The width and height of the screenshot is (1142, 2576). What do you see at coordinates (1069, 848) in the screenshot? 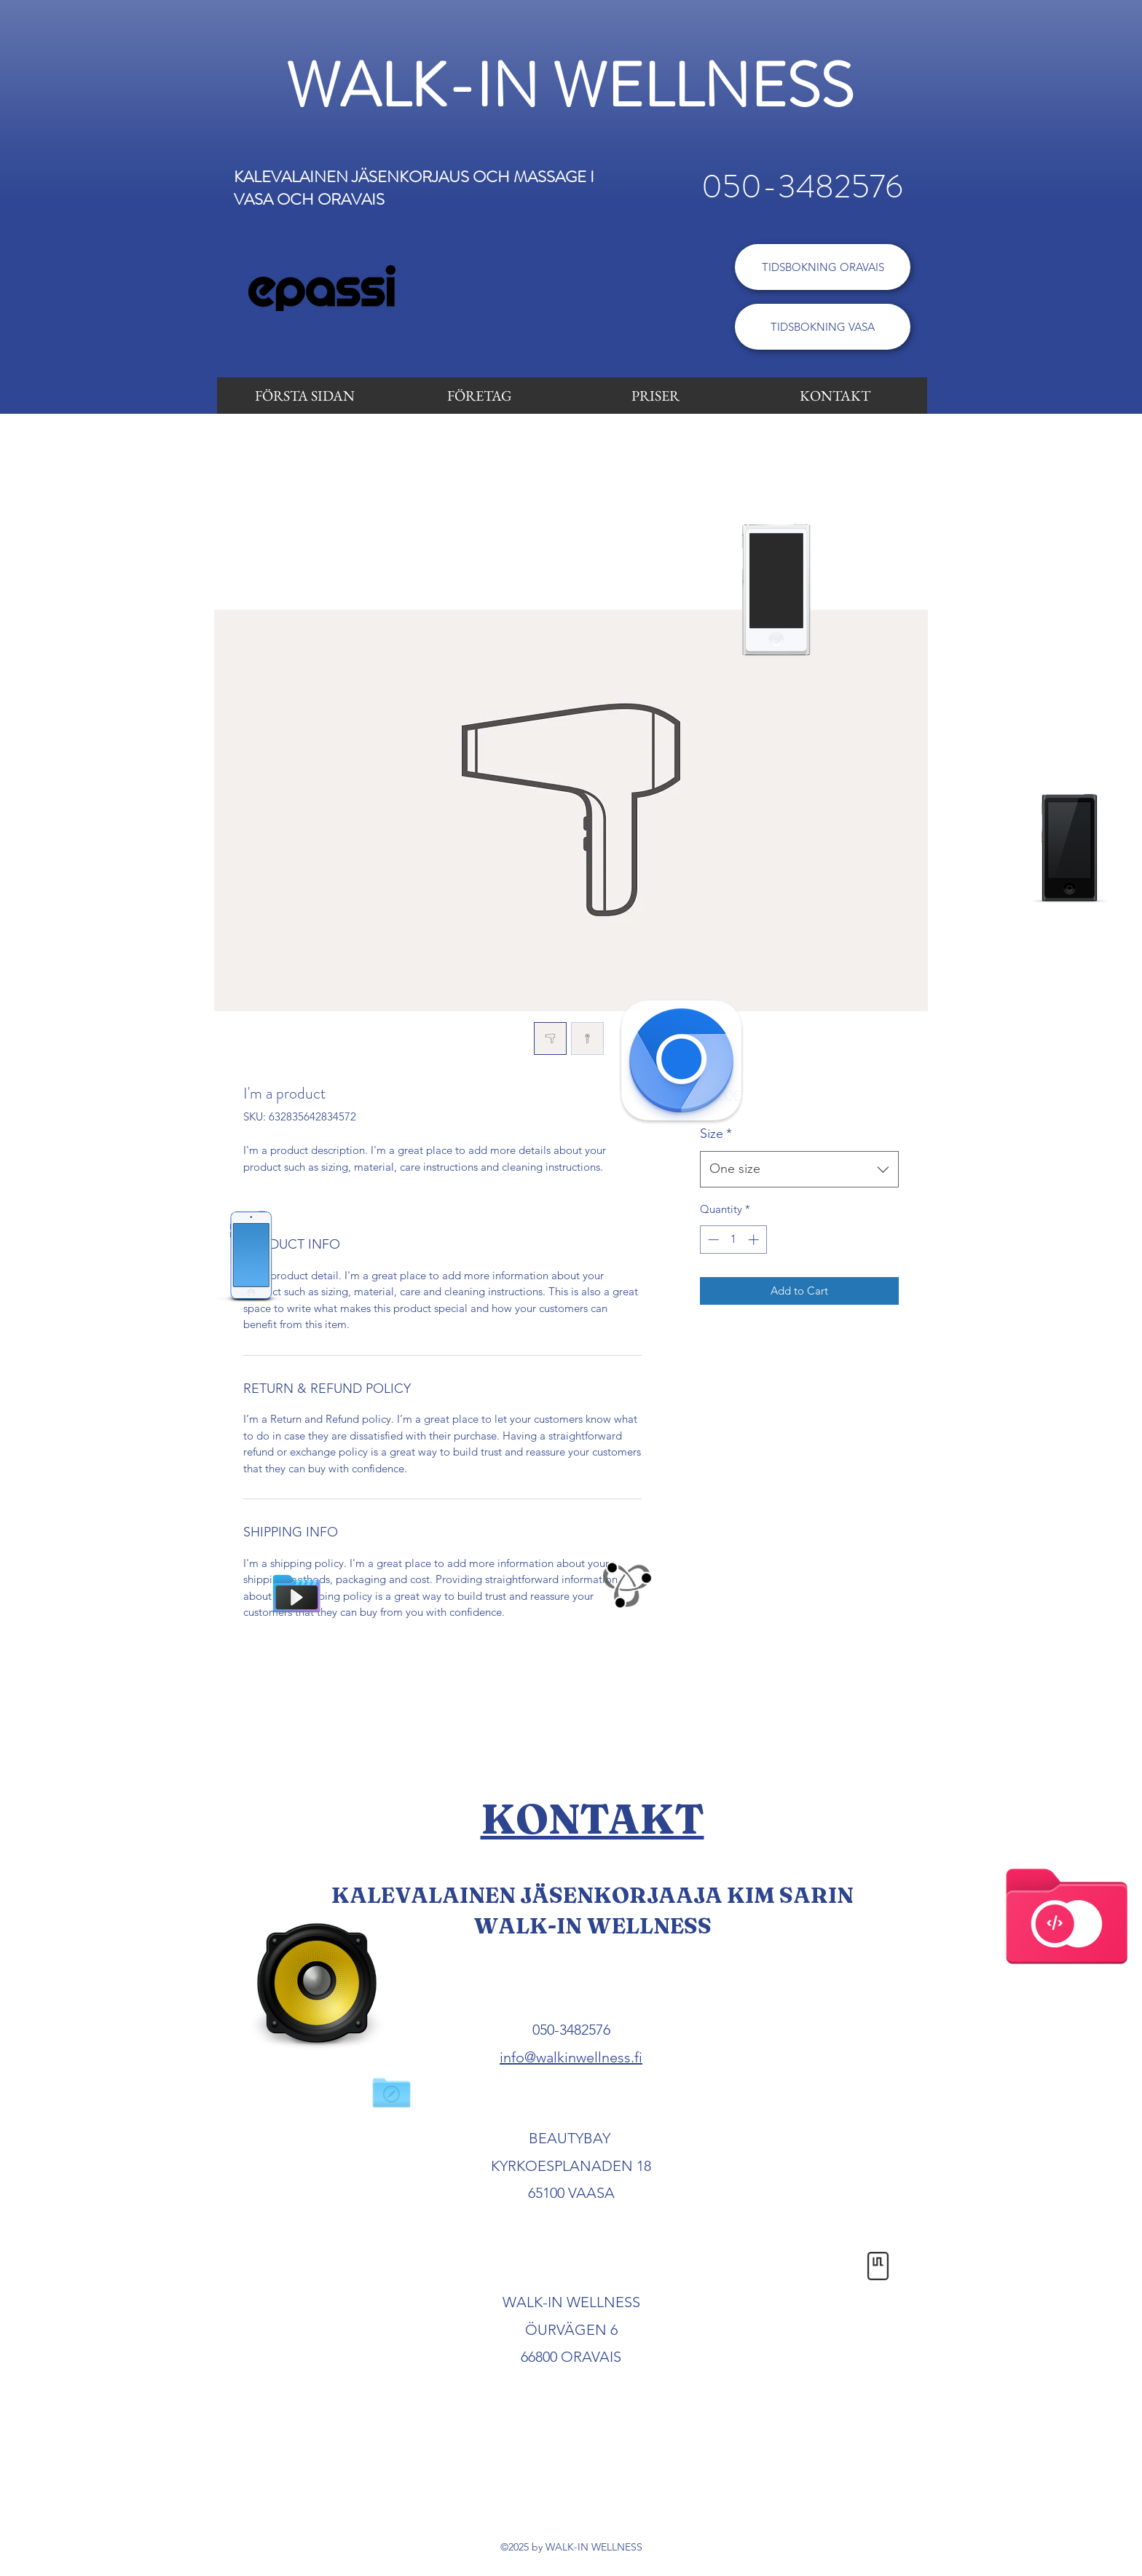
I see `iPod nano device connected to your system` at bounding box center [1069, 848].